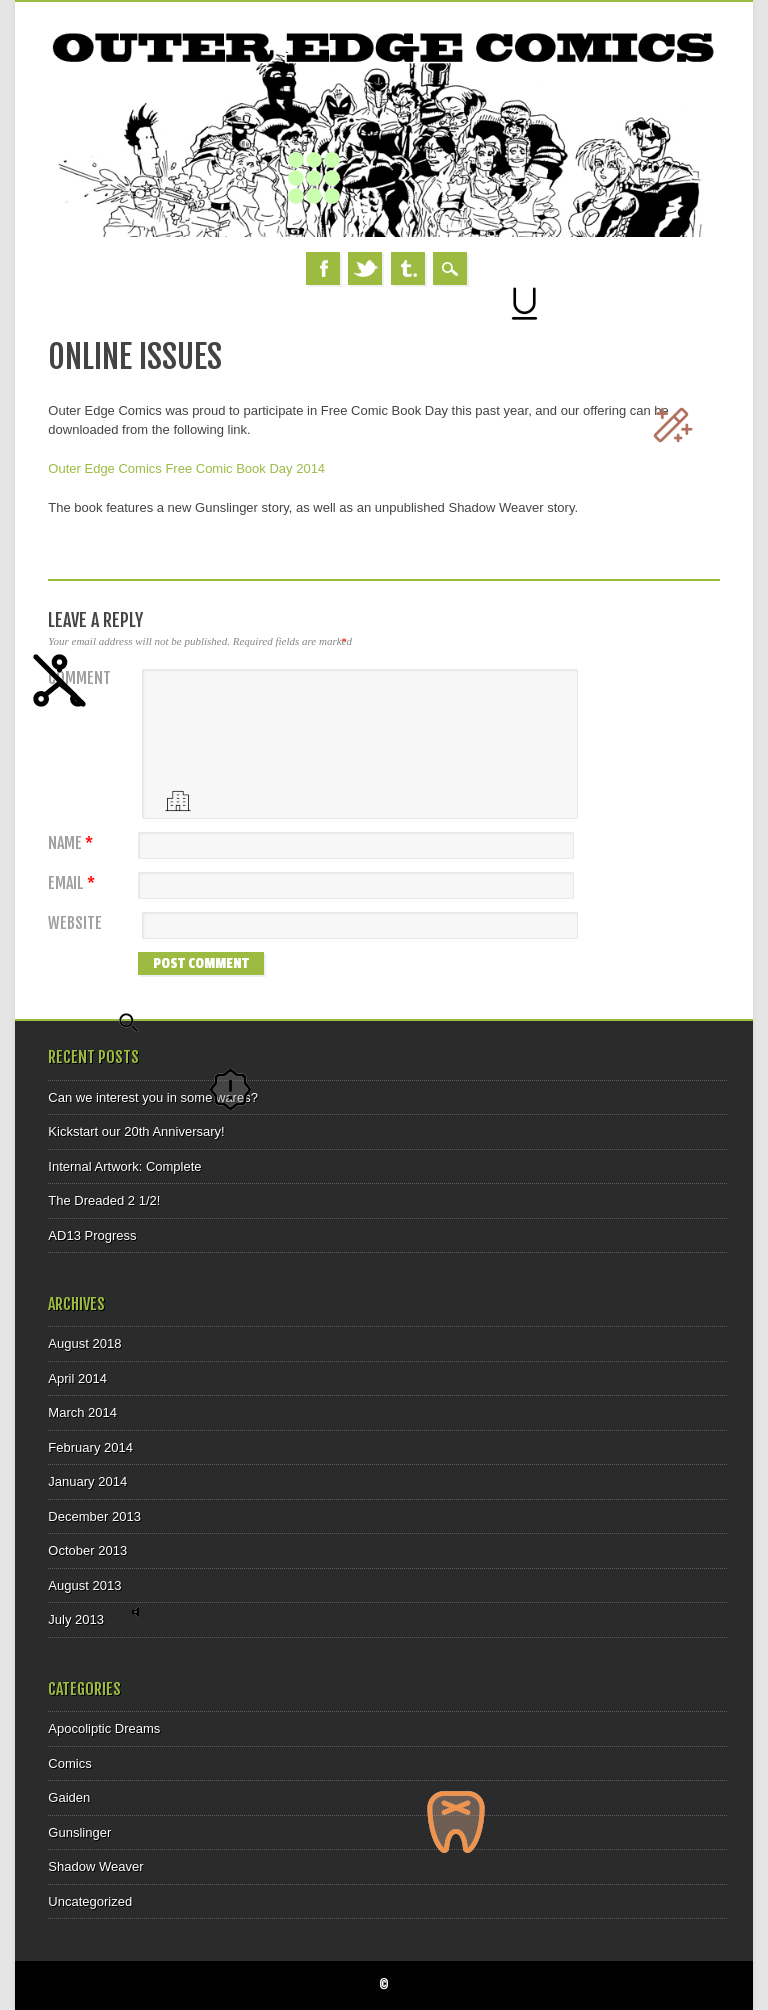 The height and width of the screenshot is (2010, 768). What do you see at coordinates (178, 801) in the screenshot?
I see `view apartment or building listings` at bounding box center [178, 801].